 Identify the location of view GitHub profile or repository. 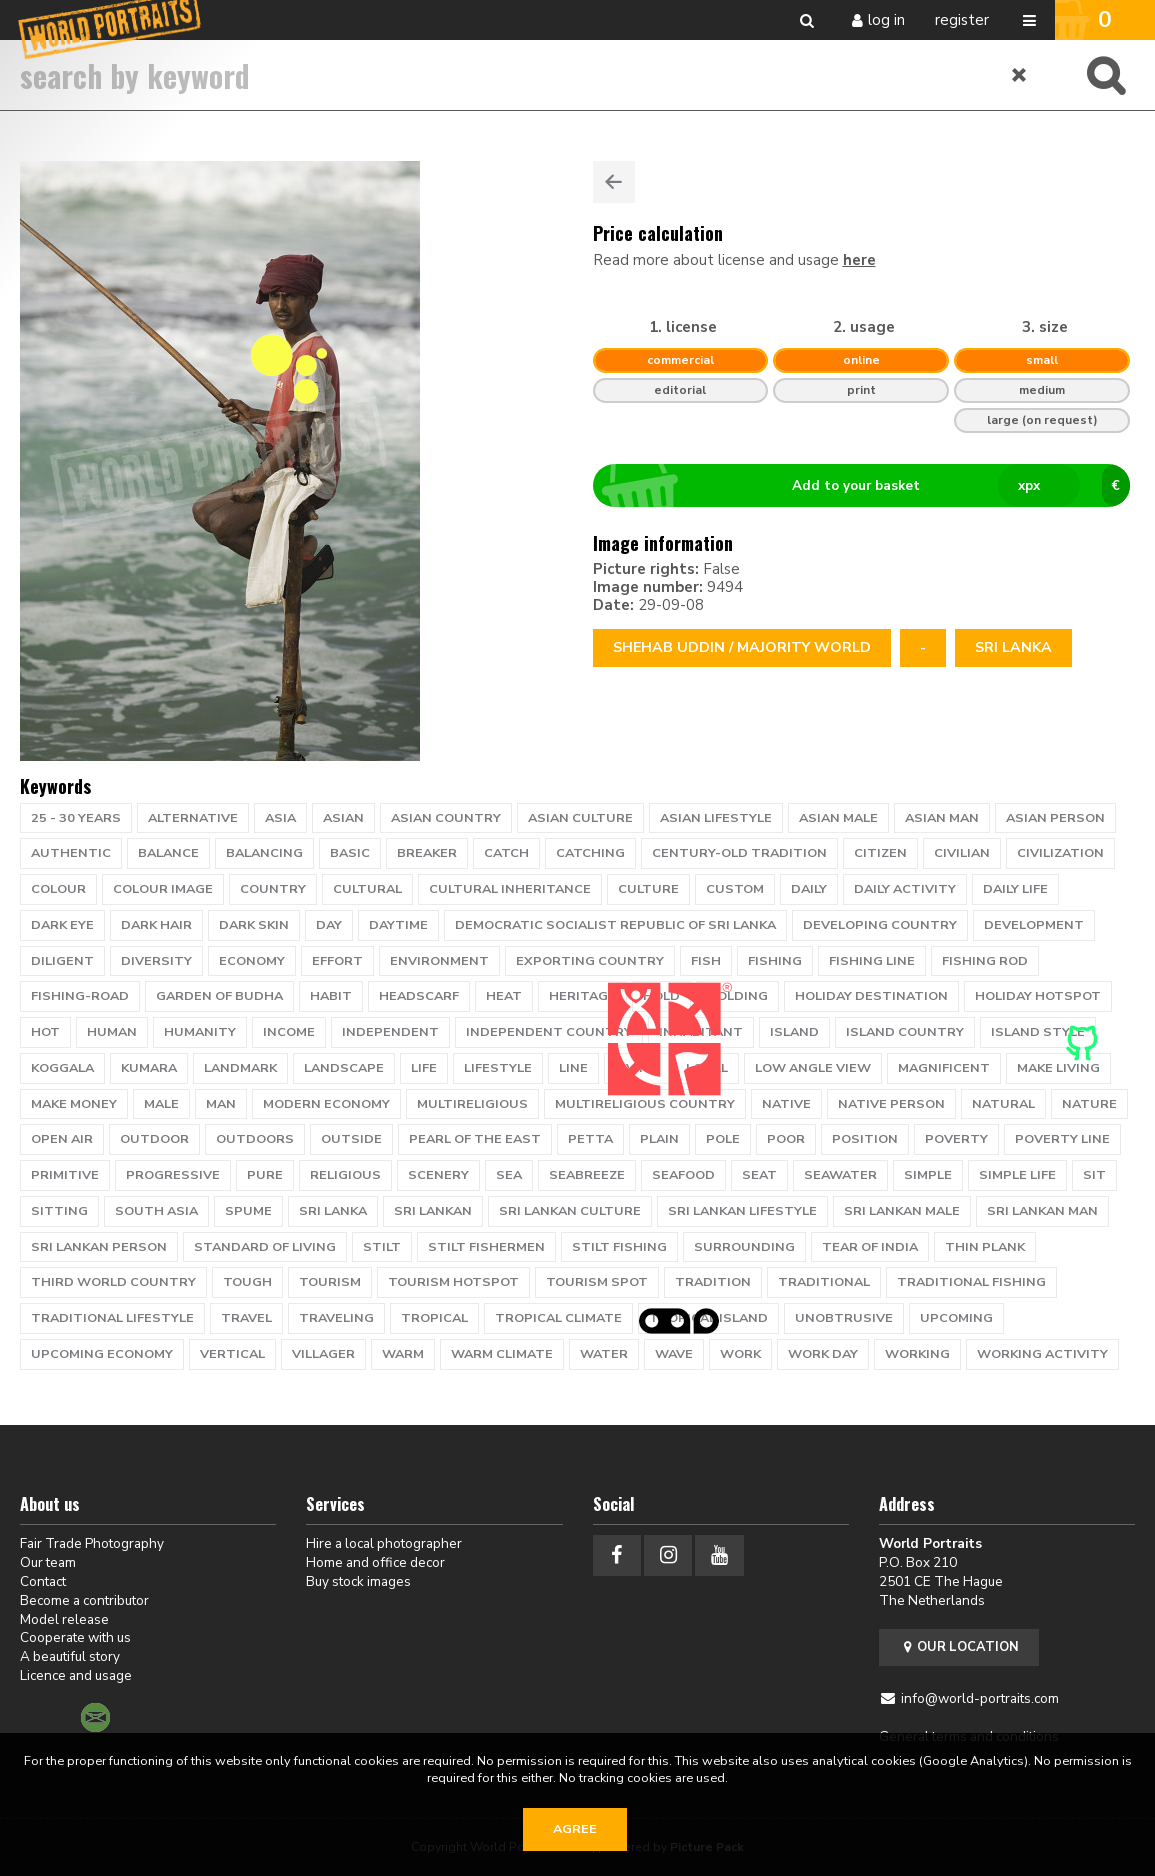
(1082, 1042).